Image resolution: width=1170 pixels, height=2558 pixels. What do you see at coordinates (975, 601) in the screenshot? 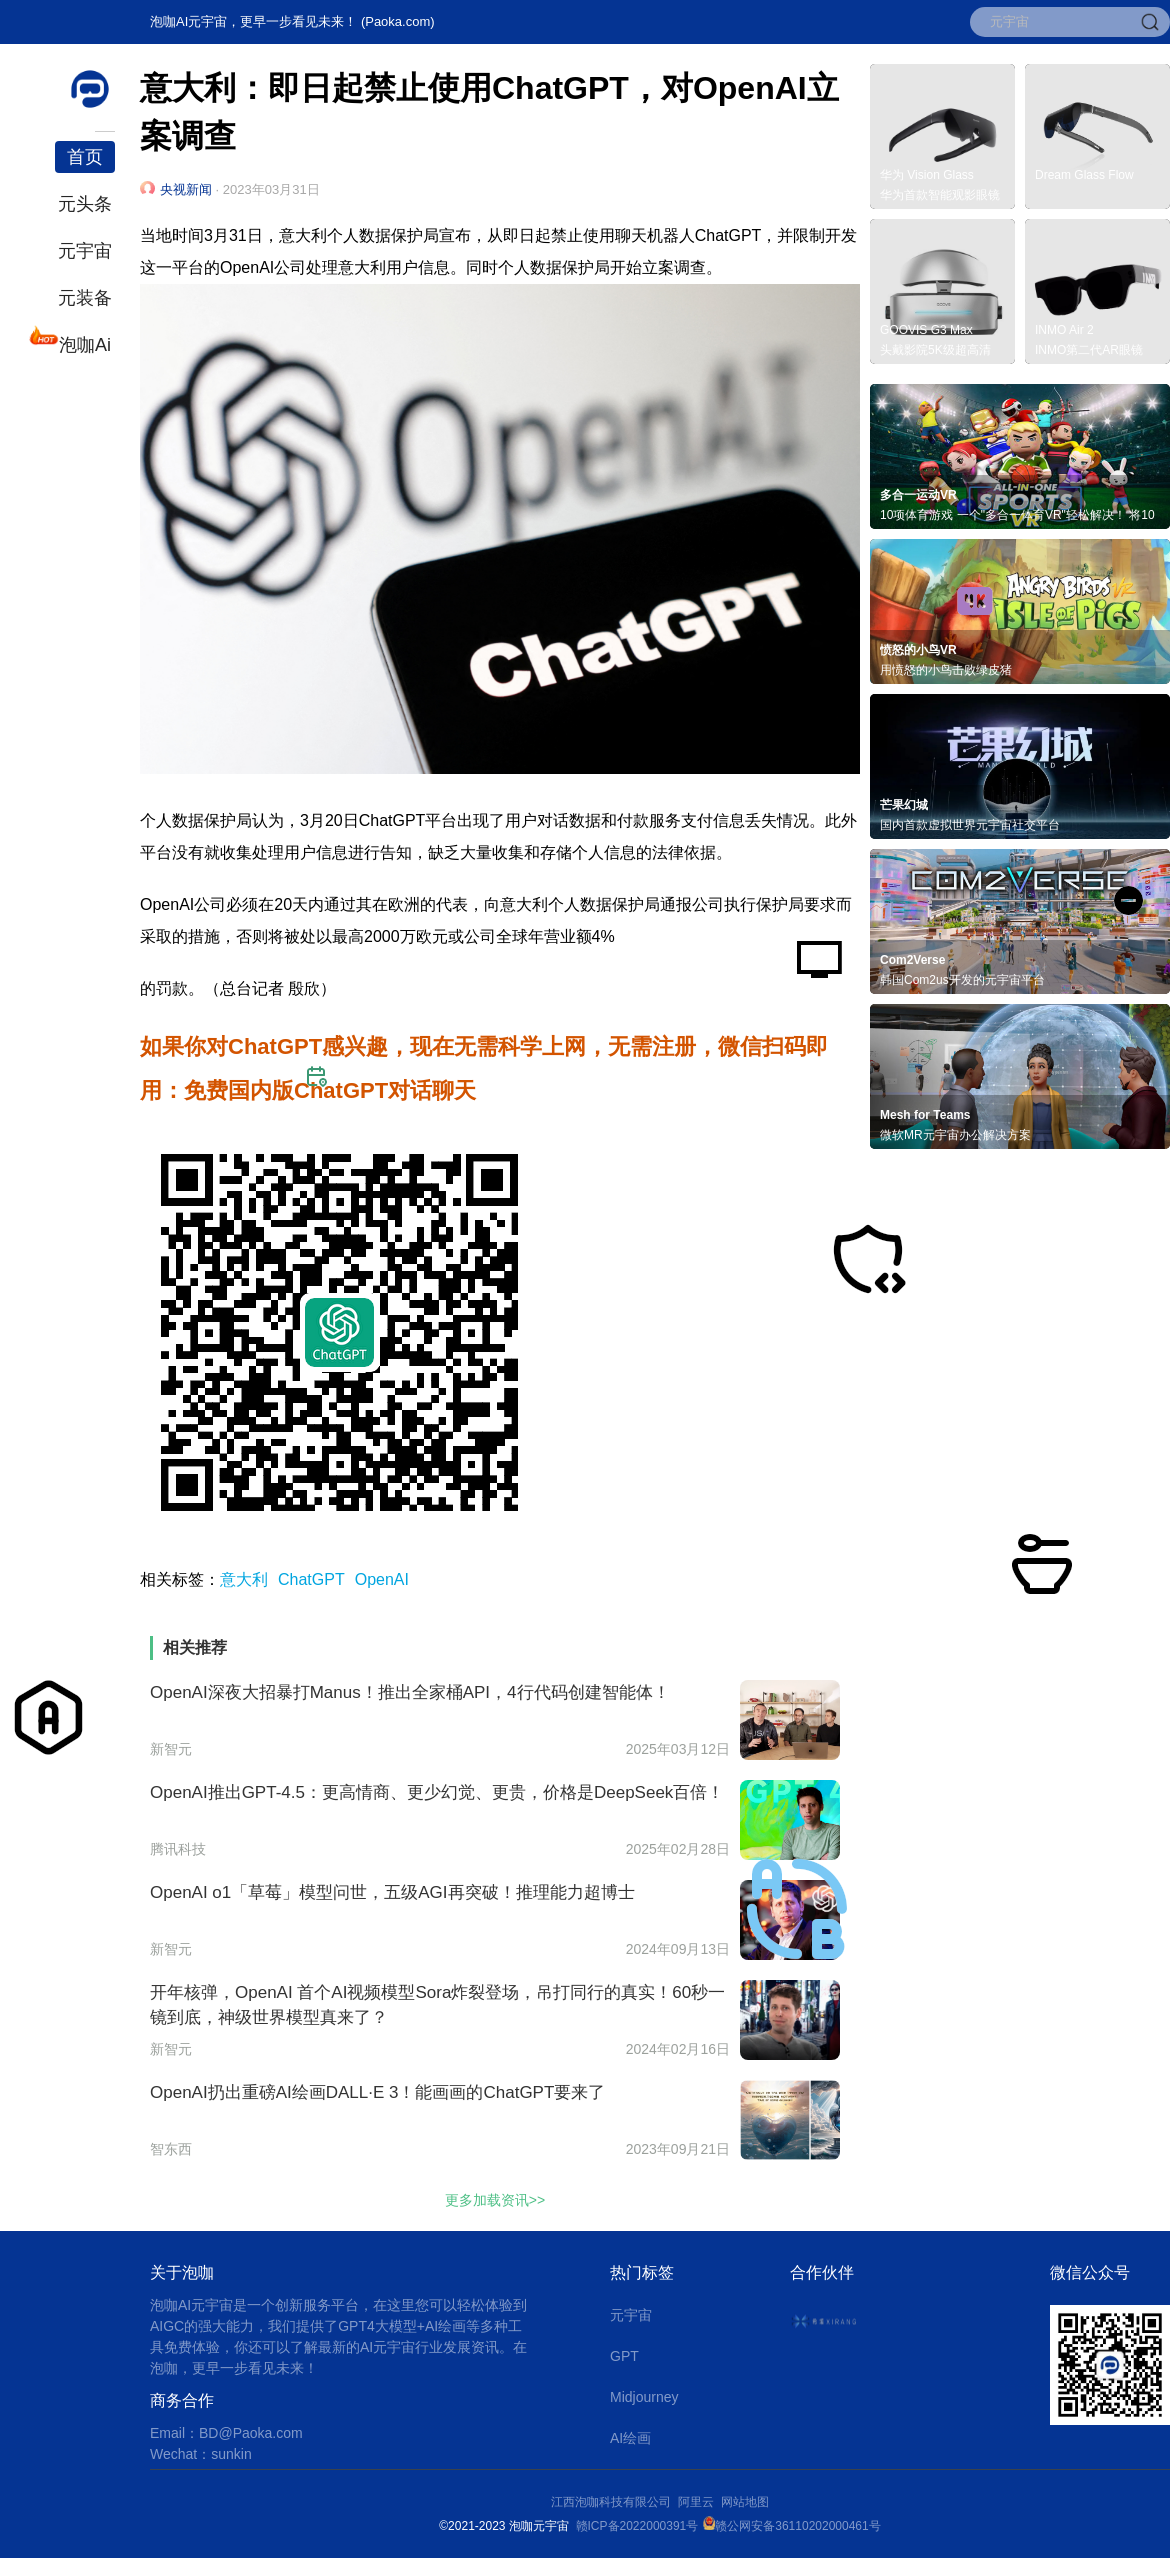
I see `indicates 4K resolution video quality` at bounding box center [975, 601].